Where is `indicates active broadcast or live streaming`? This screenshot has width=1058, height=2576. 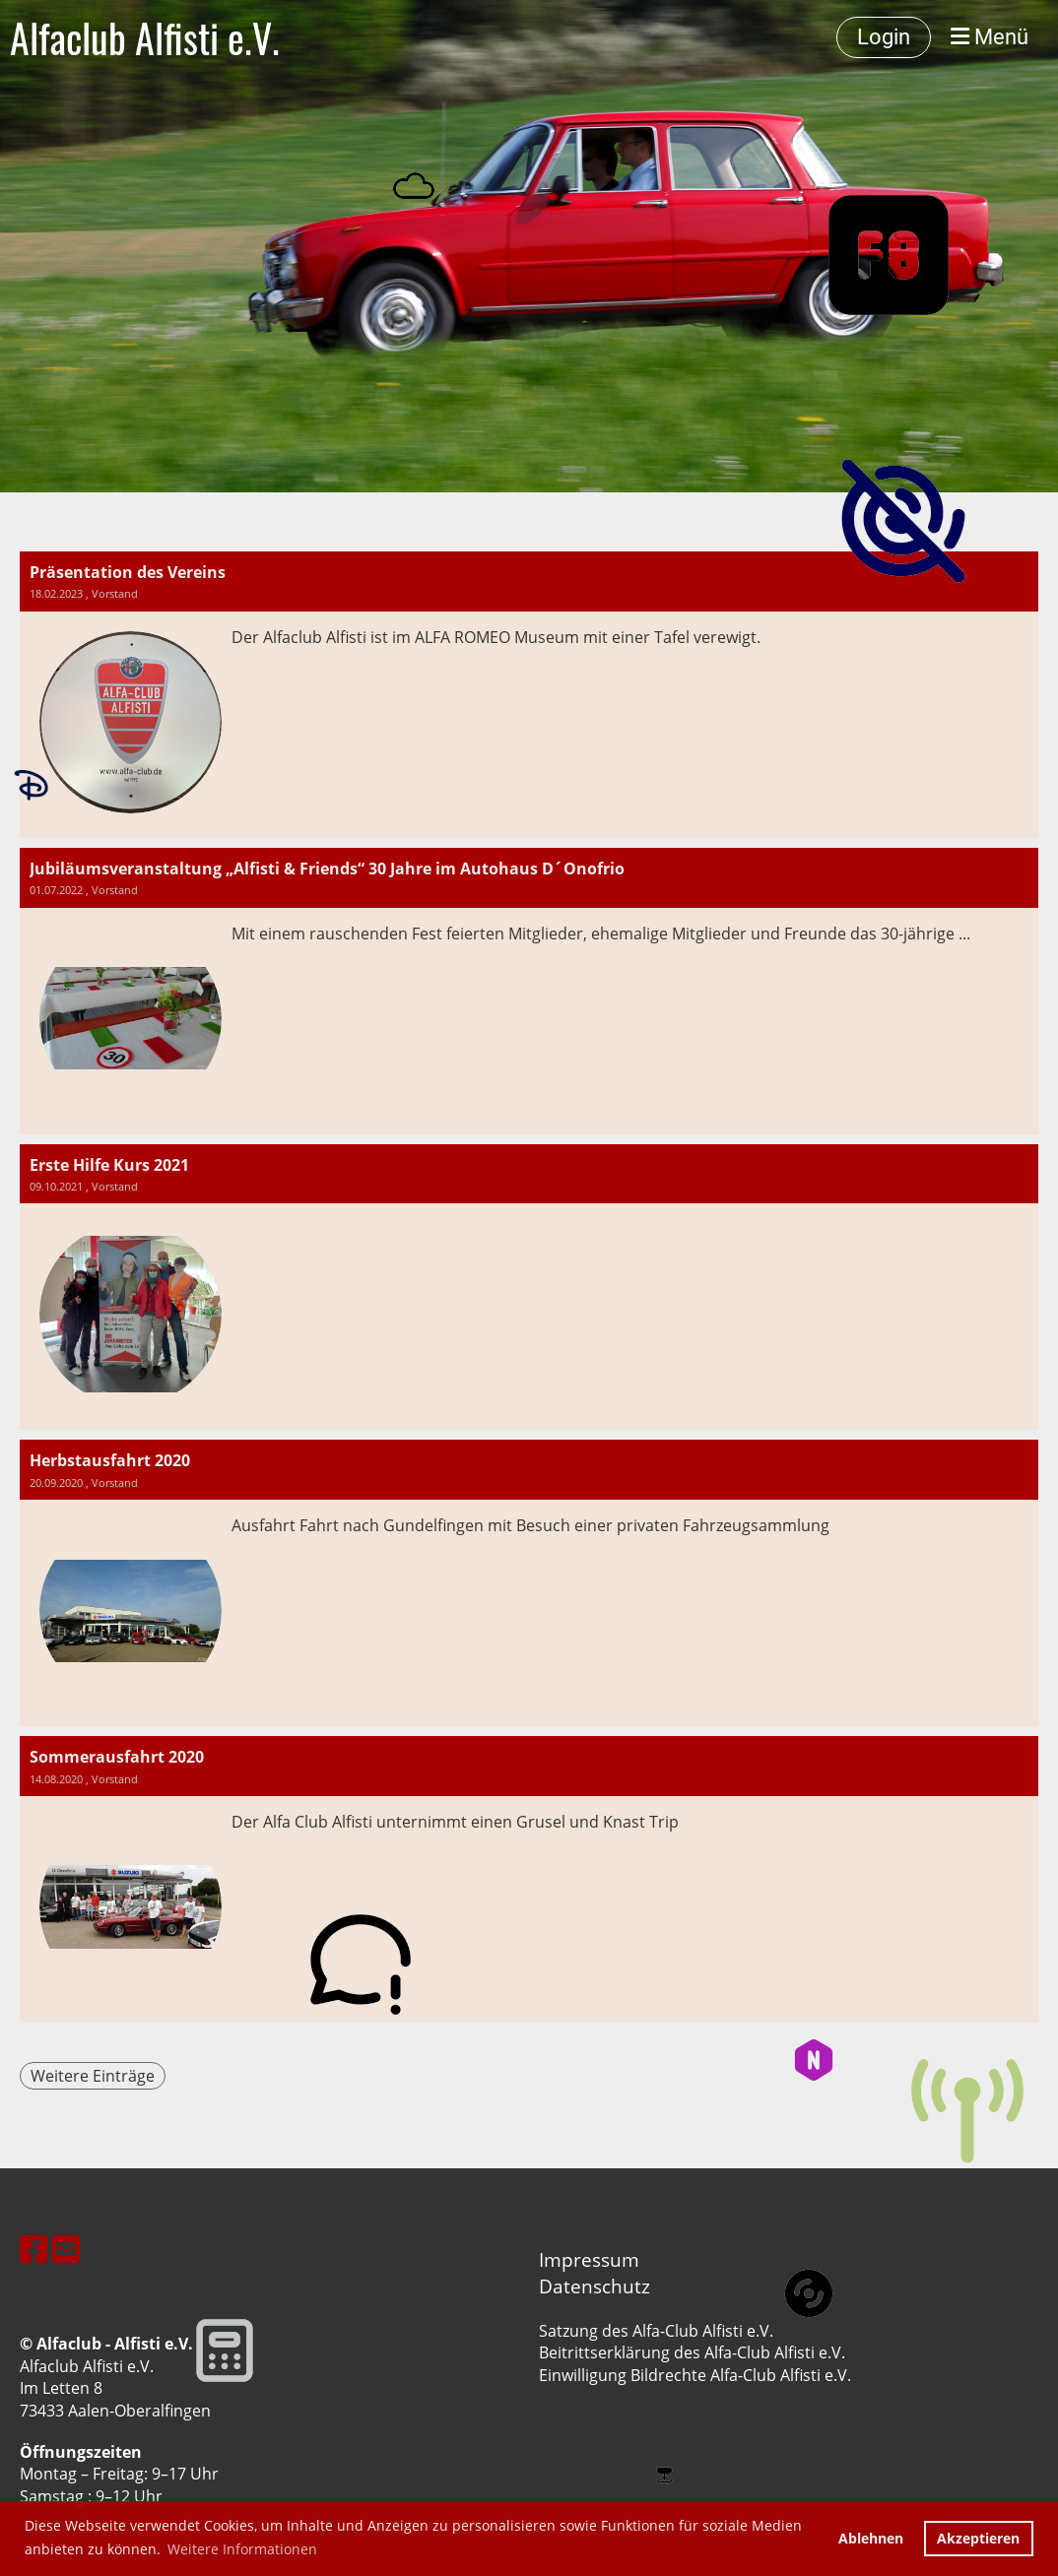
indicates active broadcast or live streaming is located at coordinates (967, 2110).